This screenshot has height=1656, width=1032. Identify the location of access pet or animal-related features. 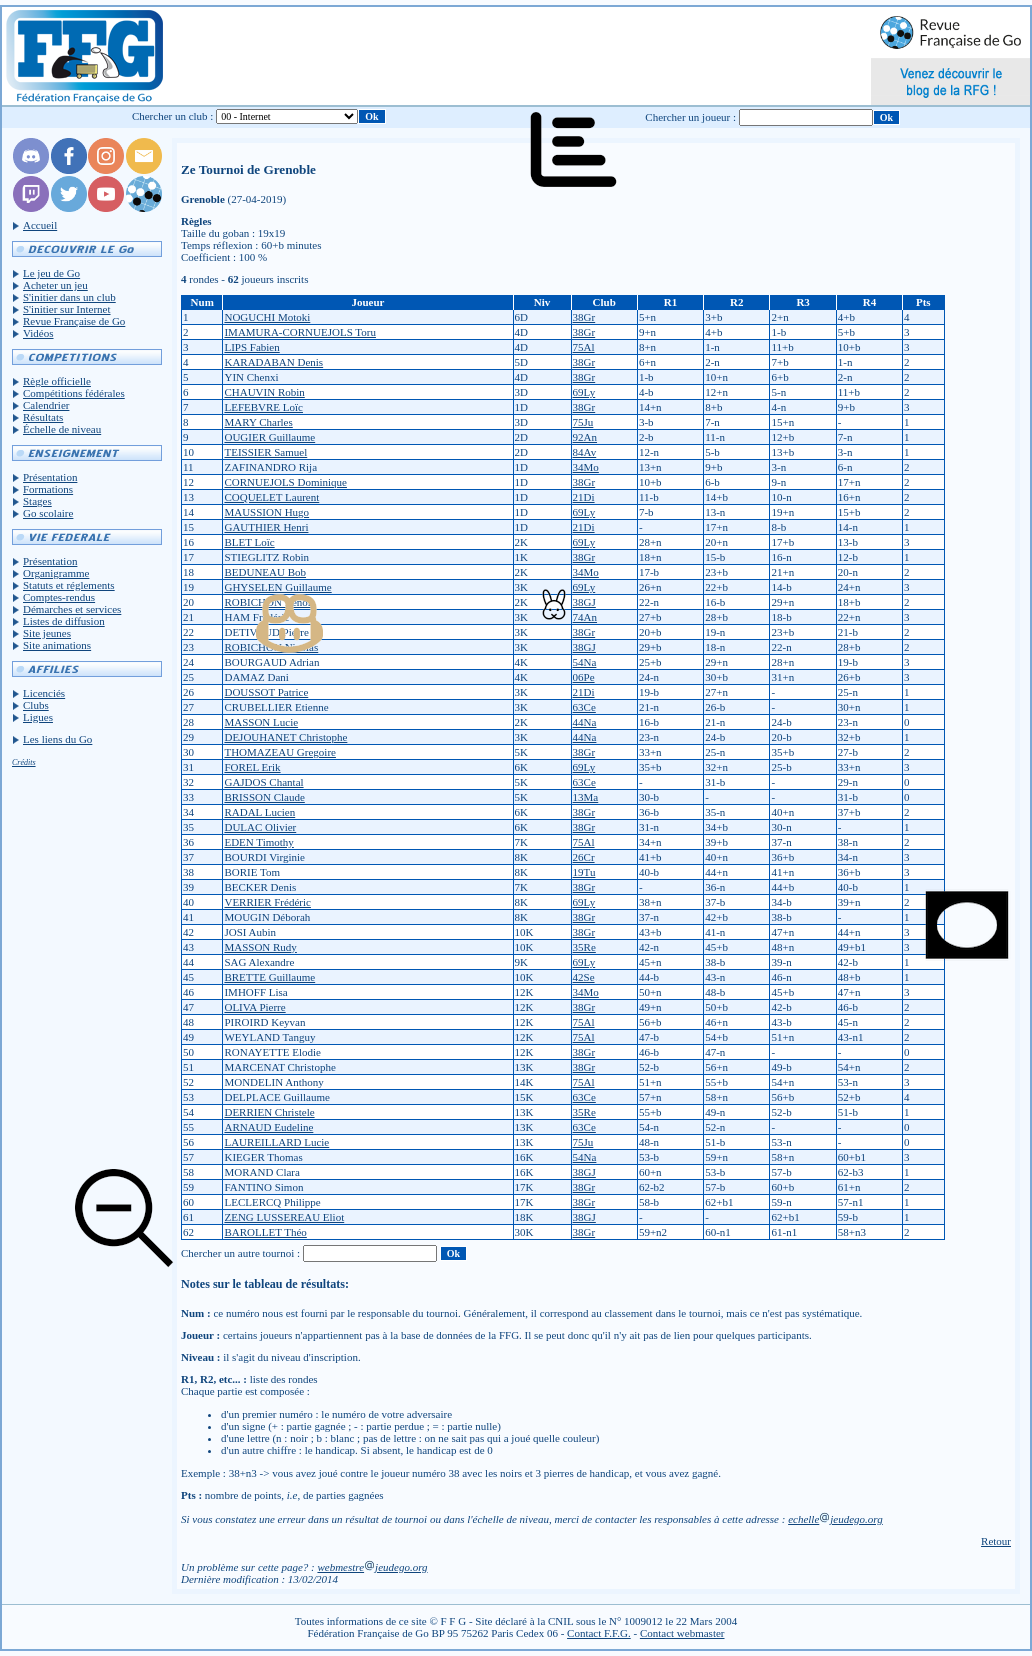
(554, 605).